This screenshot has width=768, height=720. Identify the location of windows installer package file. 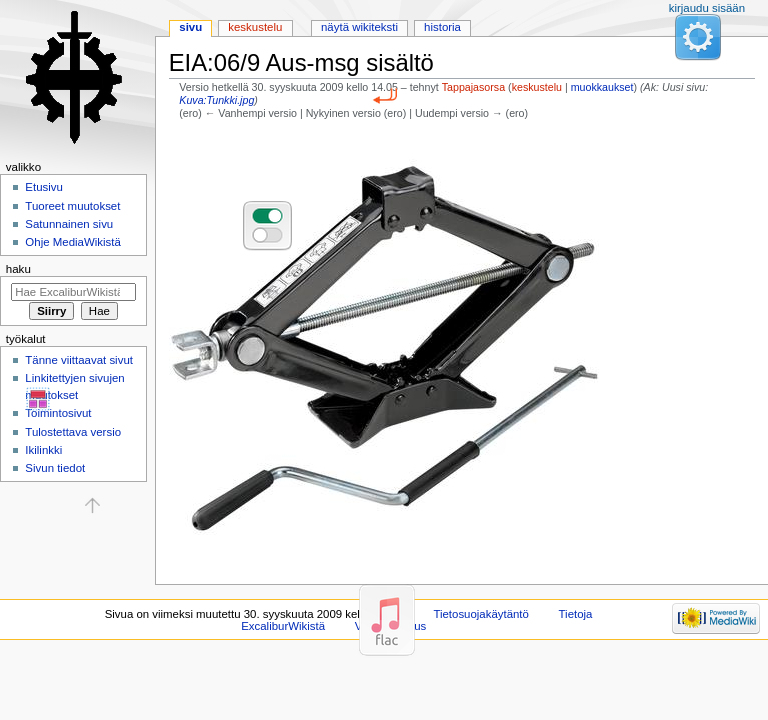
(698, 37).